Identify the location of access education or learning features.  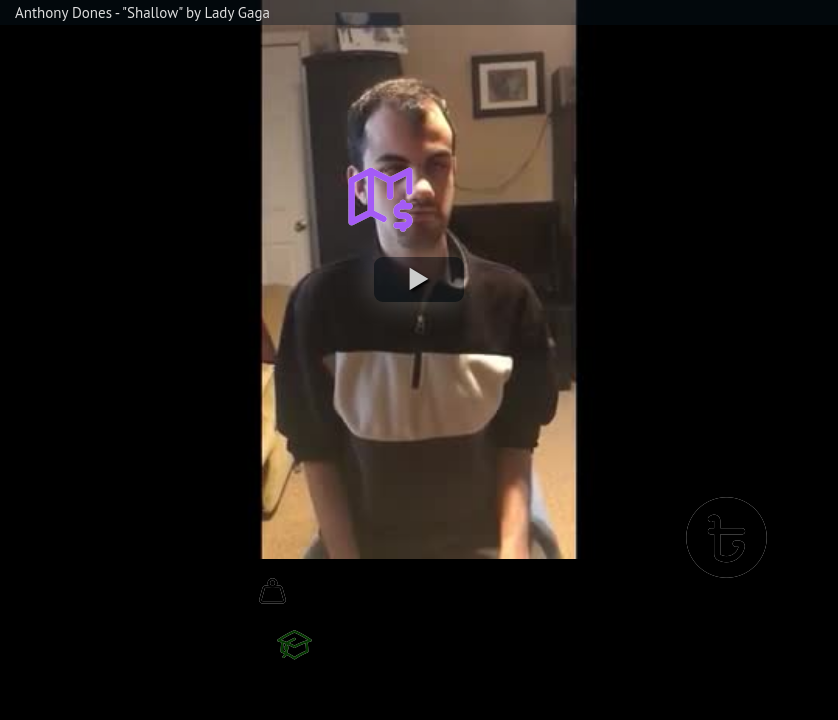
(294, 644).